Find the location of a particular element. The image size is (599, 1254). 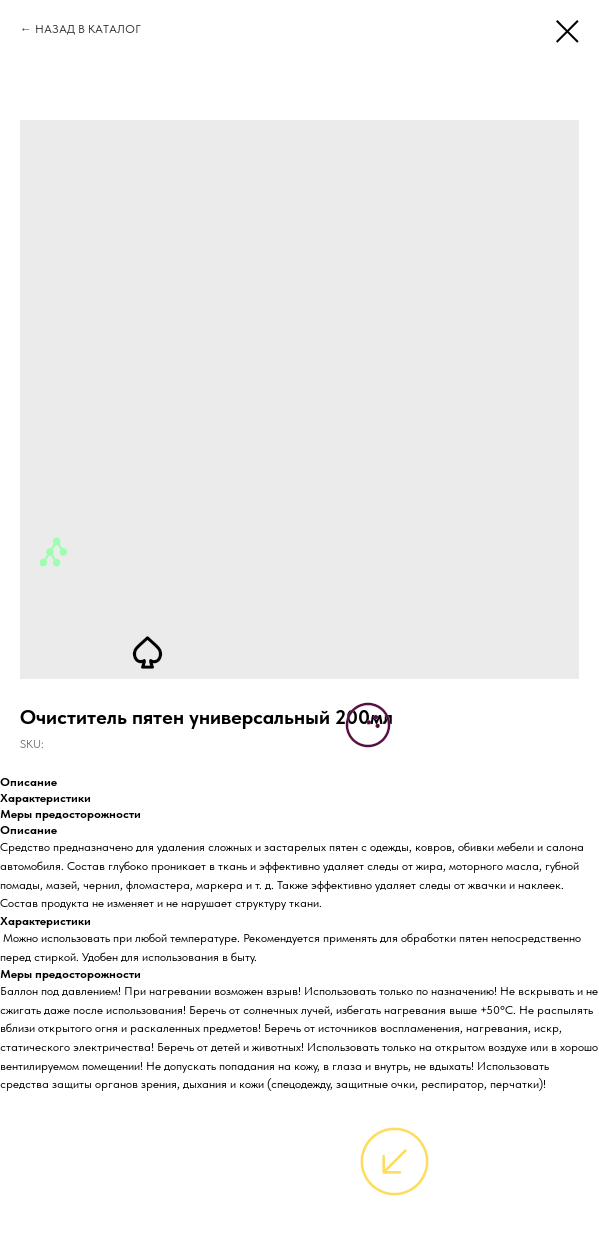

access bowling or sports games is located at coordinates (368, 725).